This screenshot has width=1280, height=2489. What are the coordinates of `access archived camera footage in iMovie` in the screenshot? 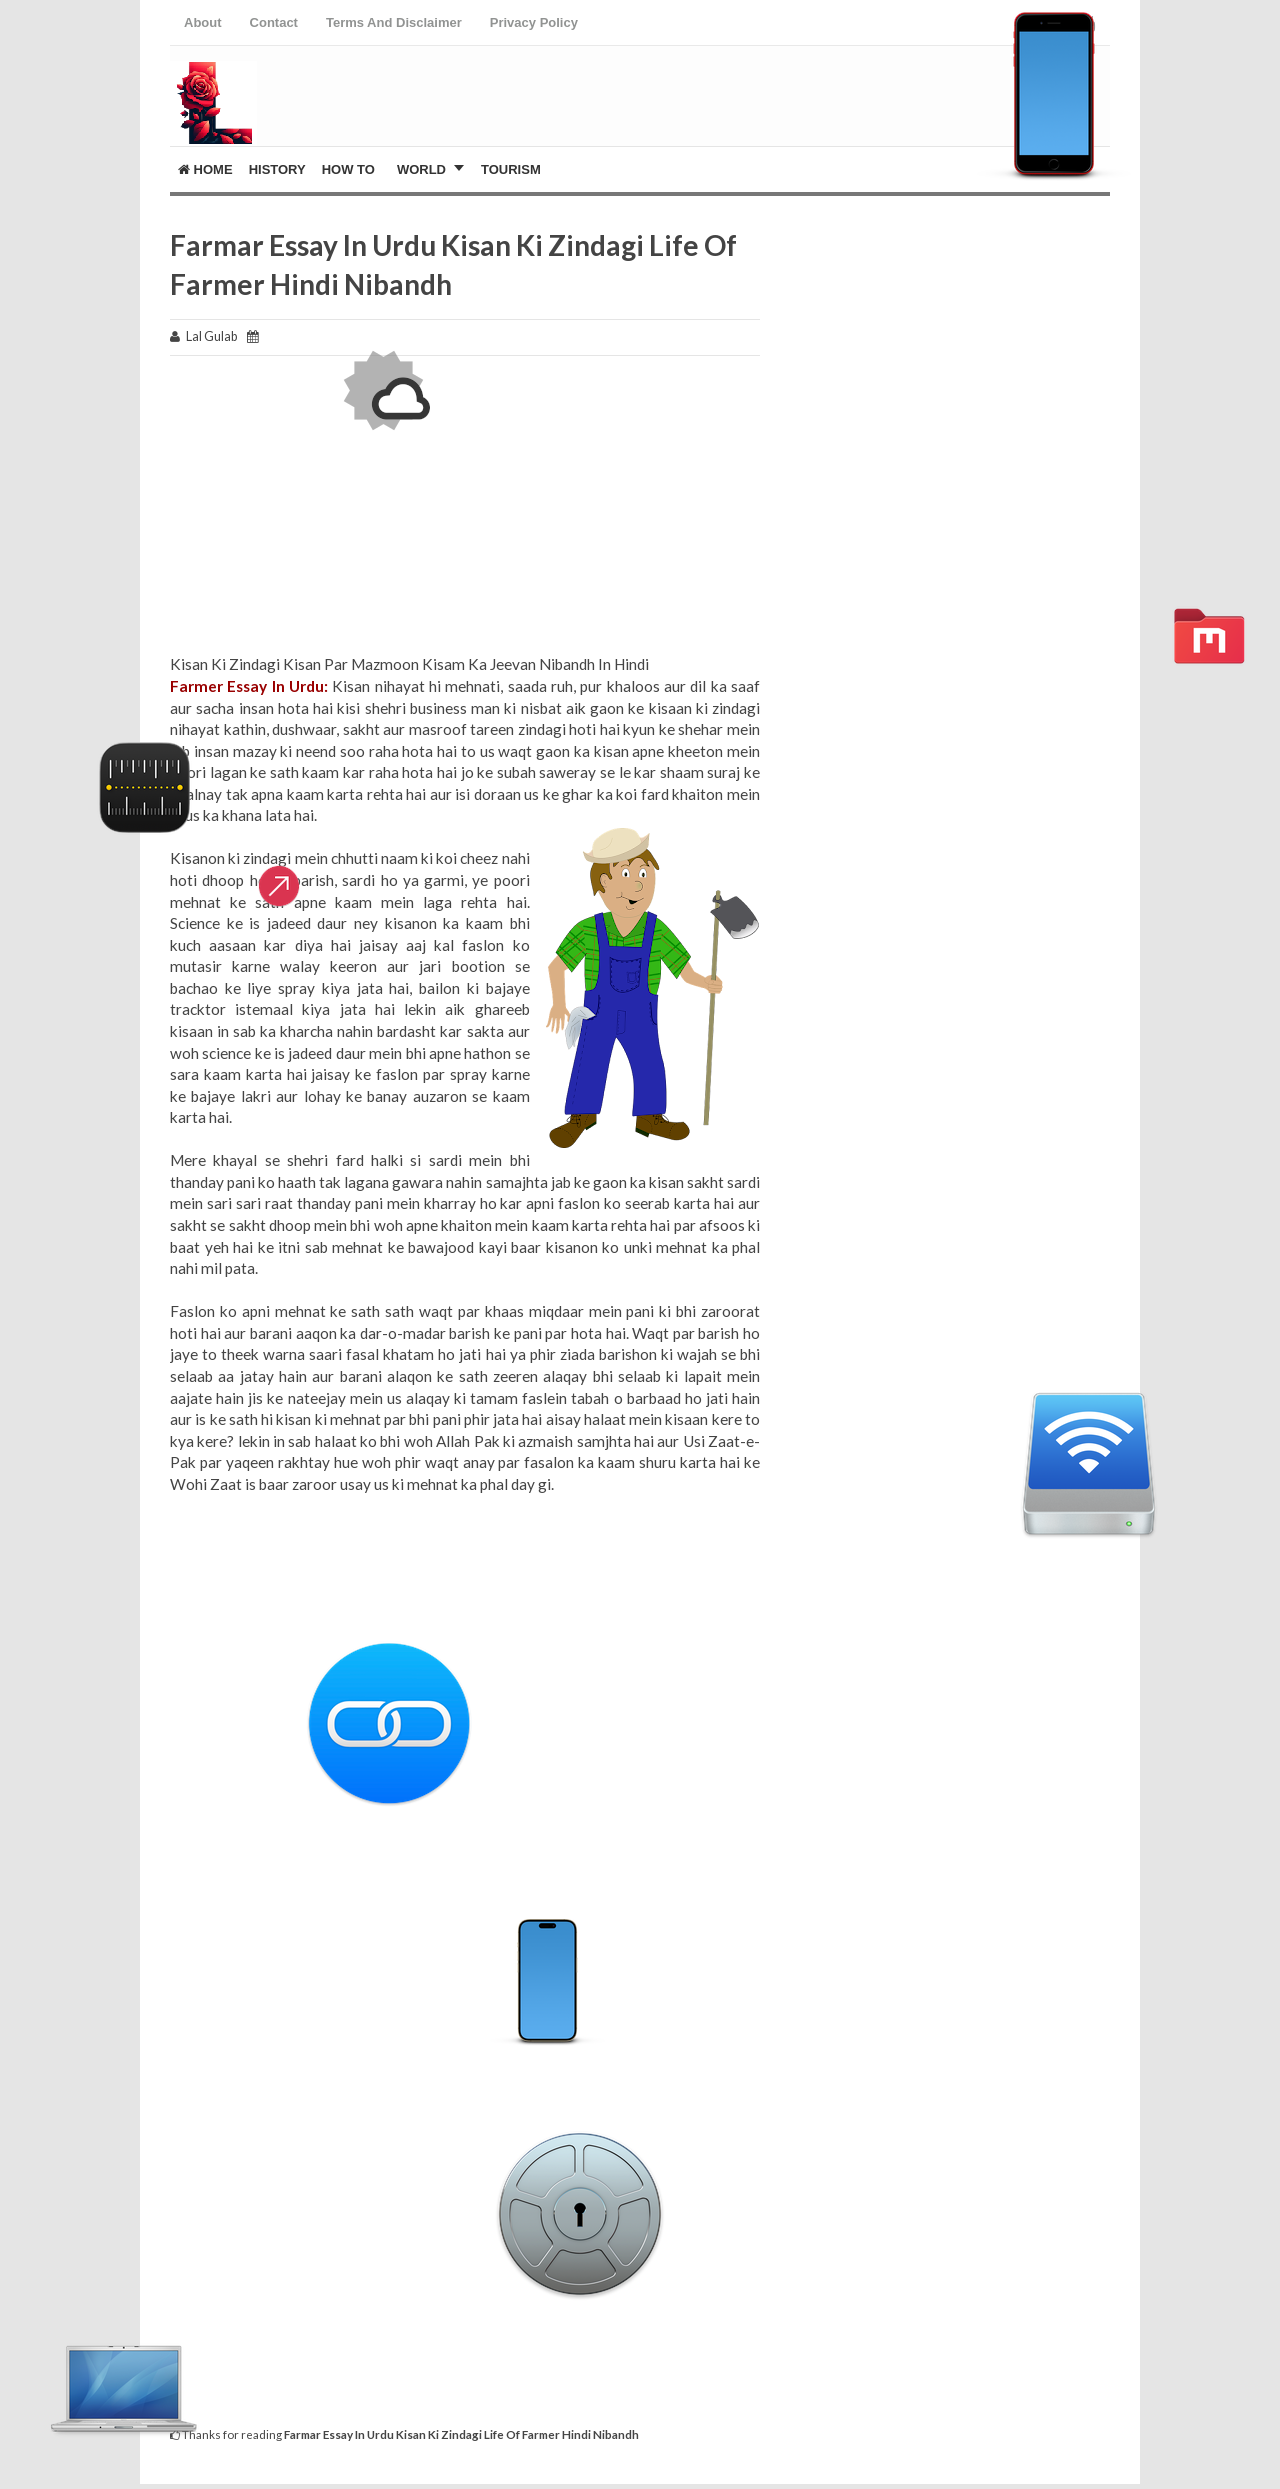 It's located at (580, 2214).